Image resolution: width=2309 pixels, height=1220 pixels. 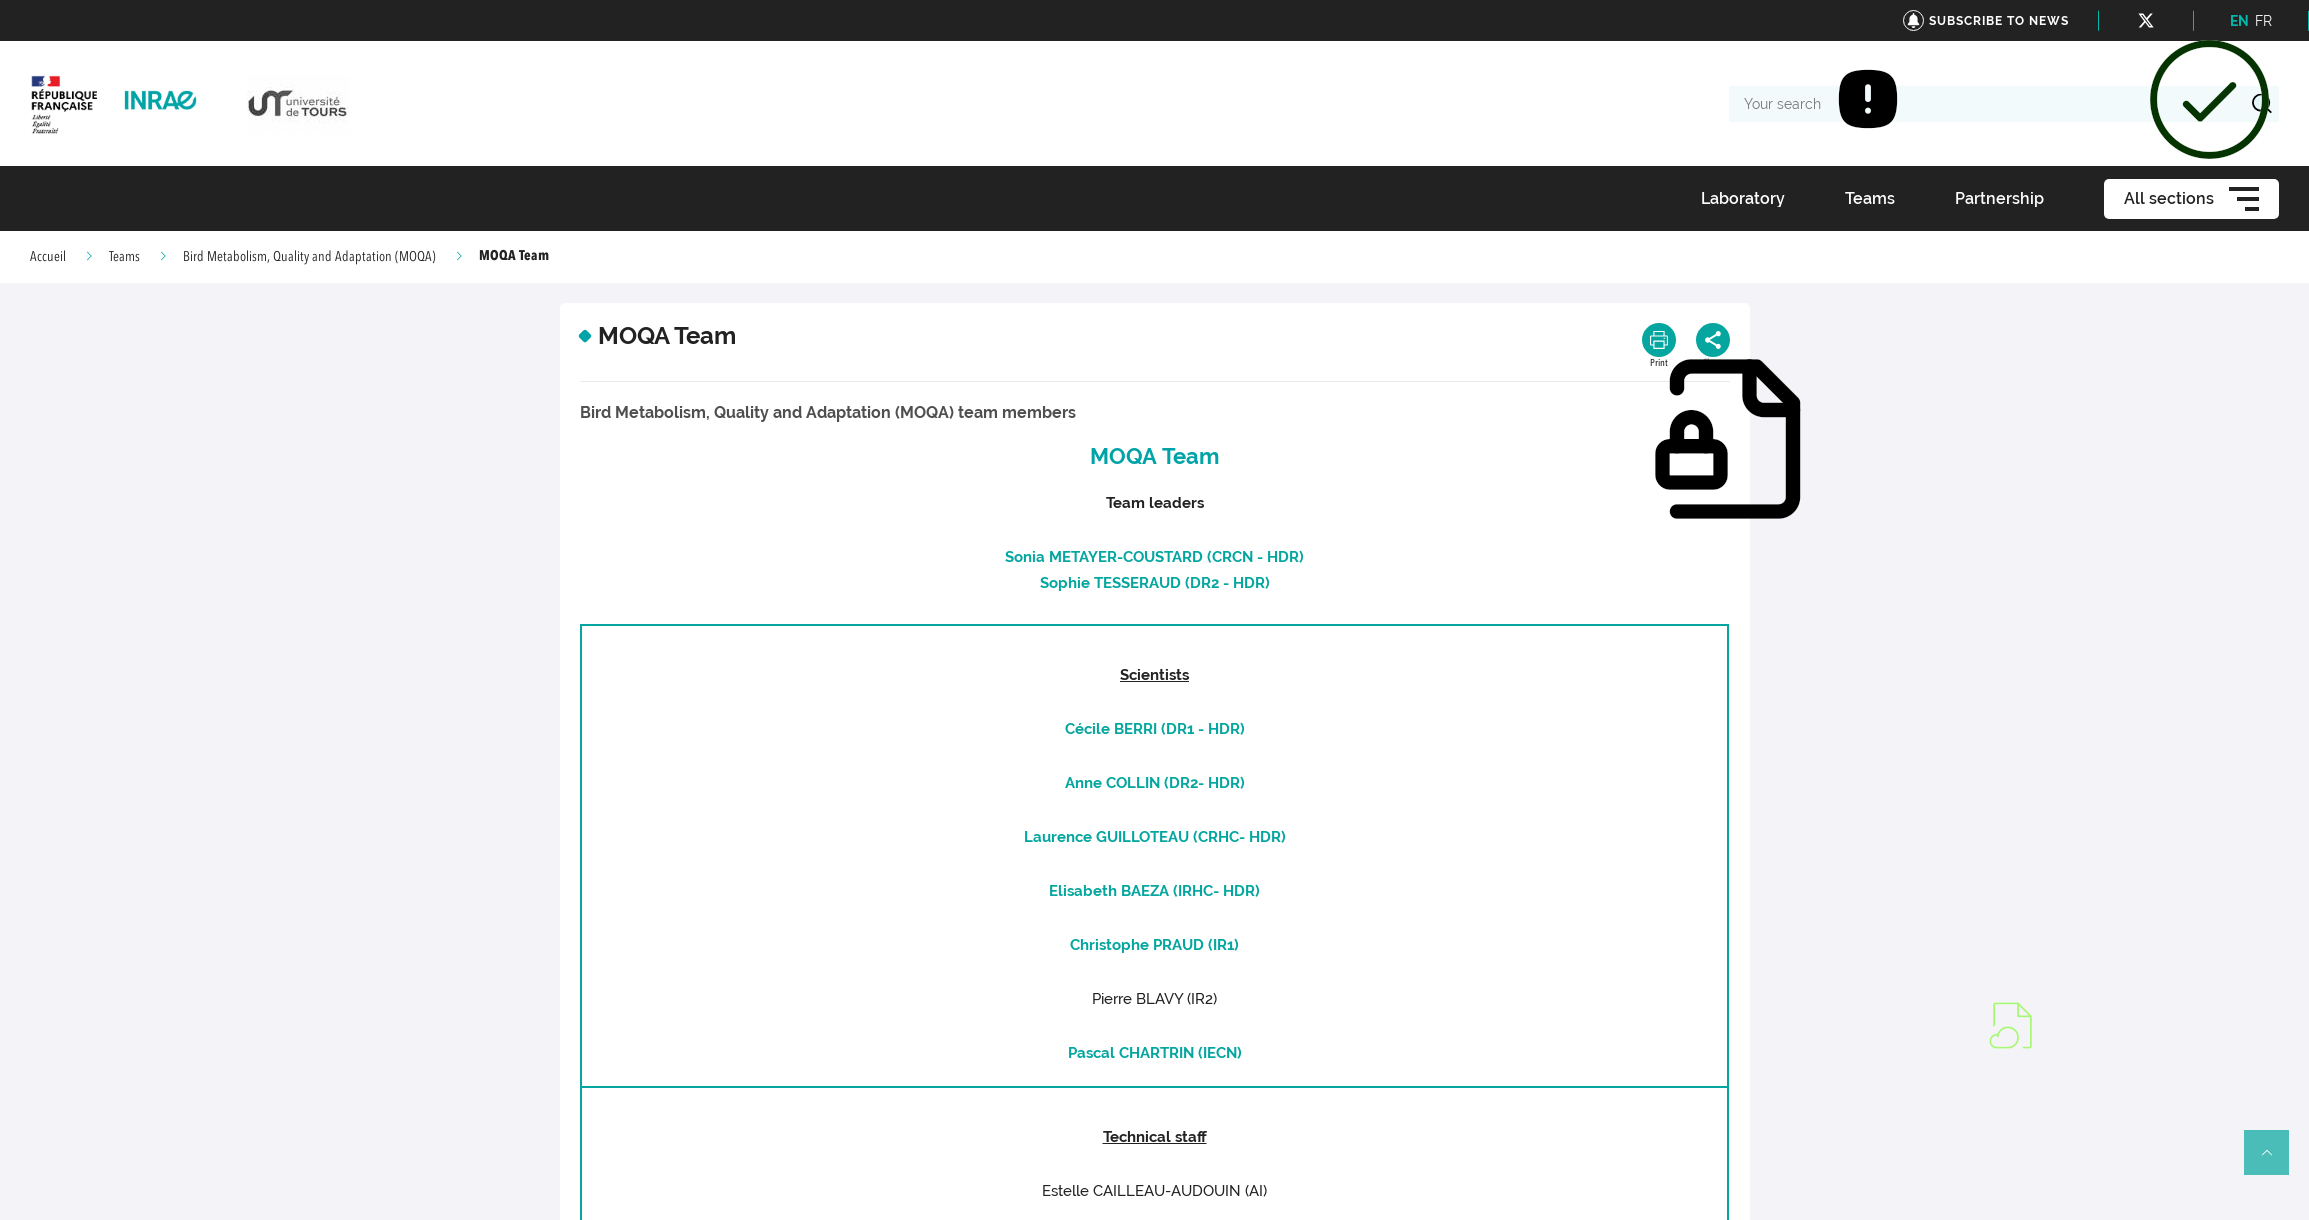 I want to click on indicates a warning or alert status, so click(x=1868, y=99).